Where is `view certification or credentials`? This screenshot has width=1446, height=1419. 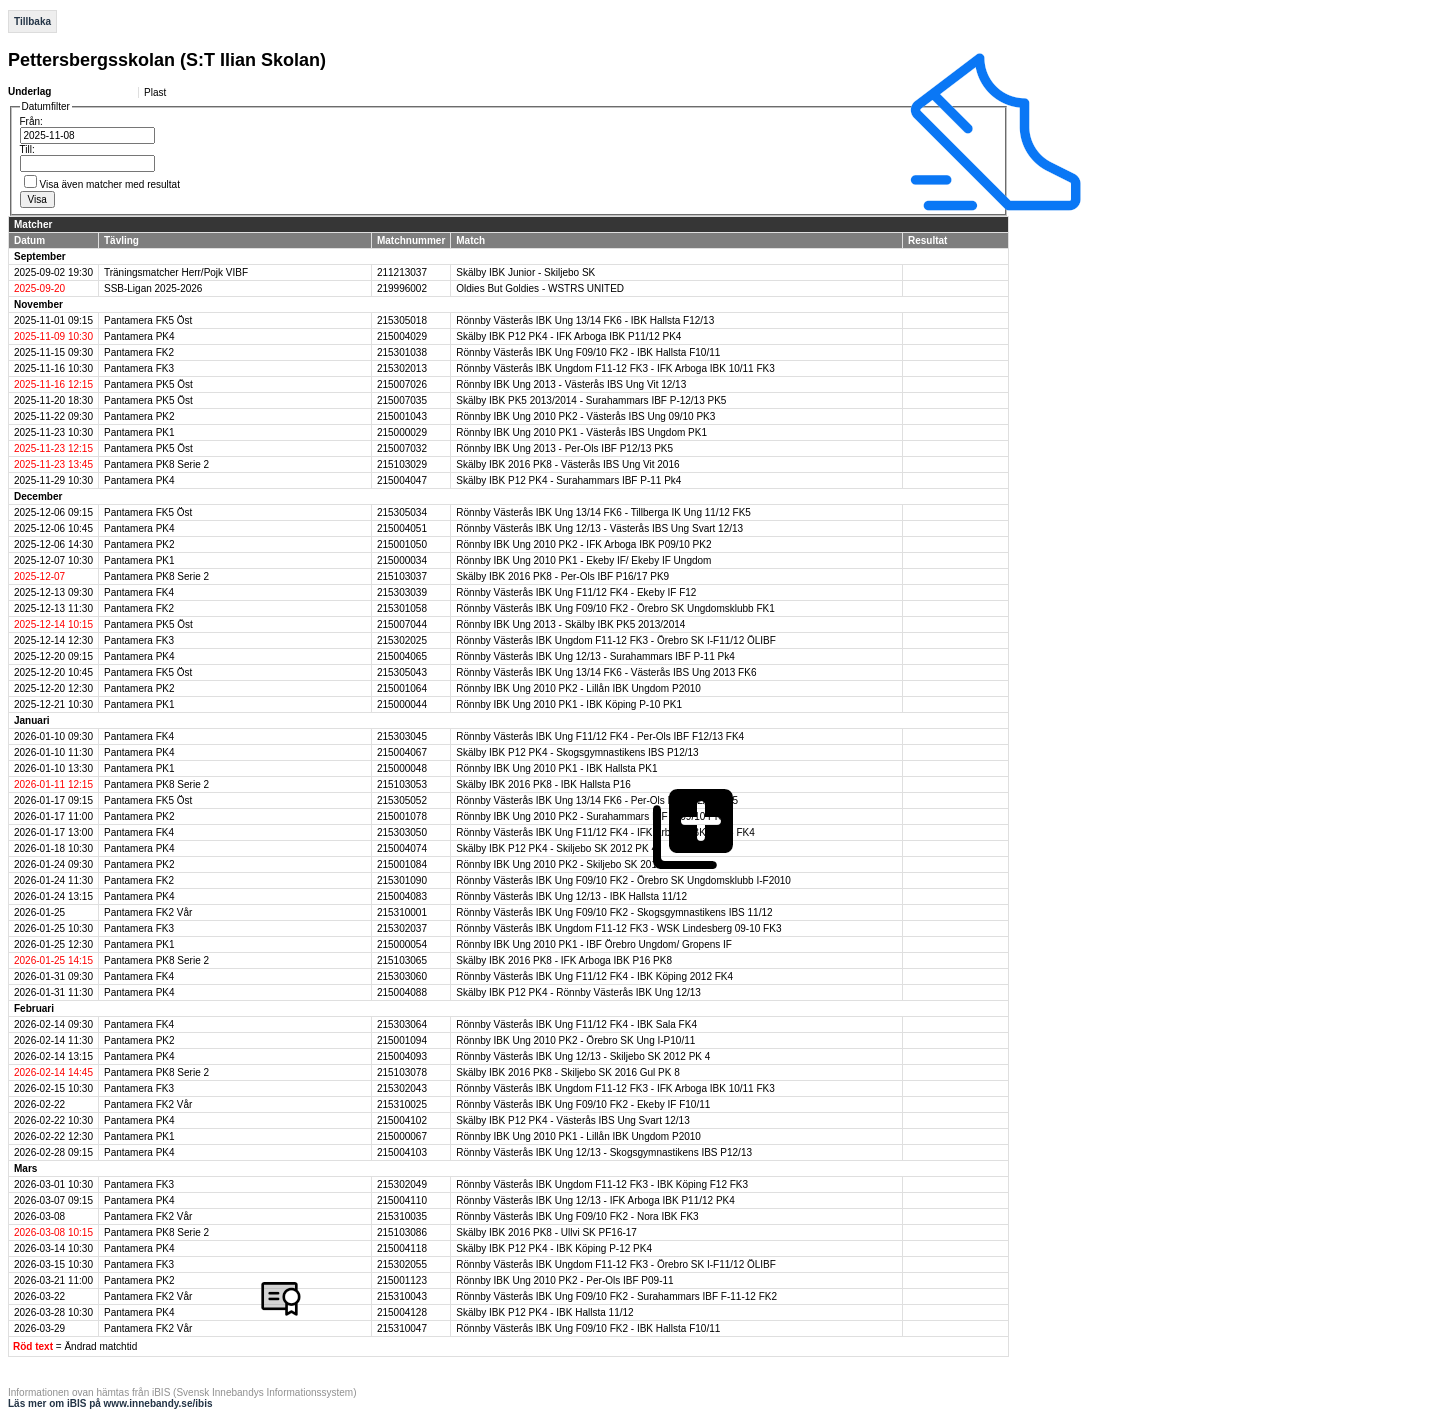
view certification or credentials is located at coordinates (279, 1297).